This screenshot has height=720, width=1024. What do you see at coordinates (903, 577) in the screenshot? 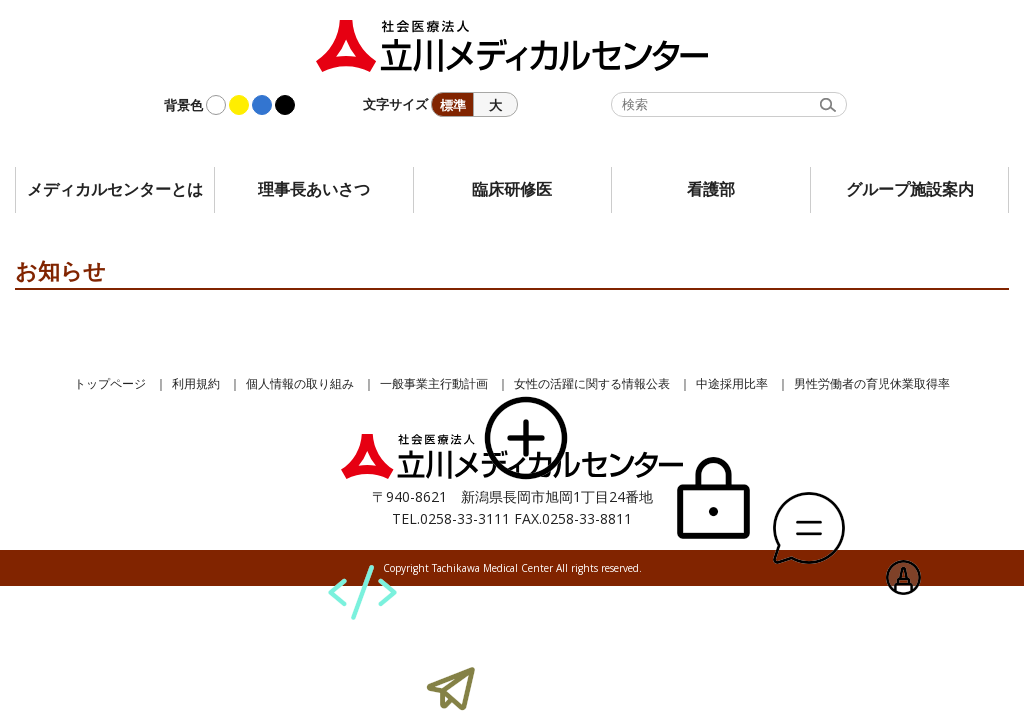
I see `select marker or highlighter tool` at bounding box center [903, 577].